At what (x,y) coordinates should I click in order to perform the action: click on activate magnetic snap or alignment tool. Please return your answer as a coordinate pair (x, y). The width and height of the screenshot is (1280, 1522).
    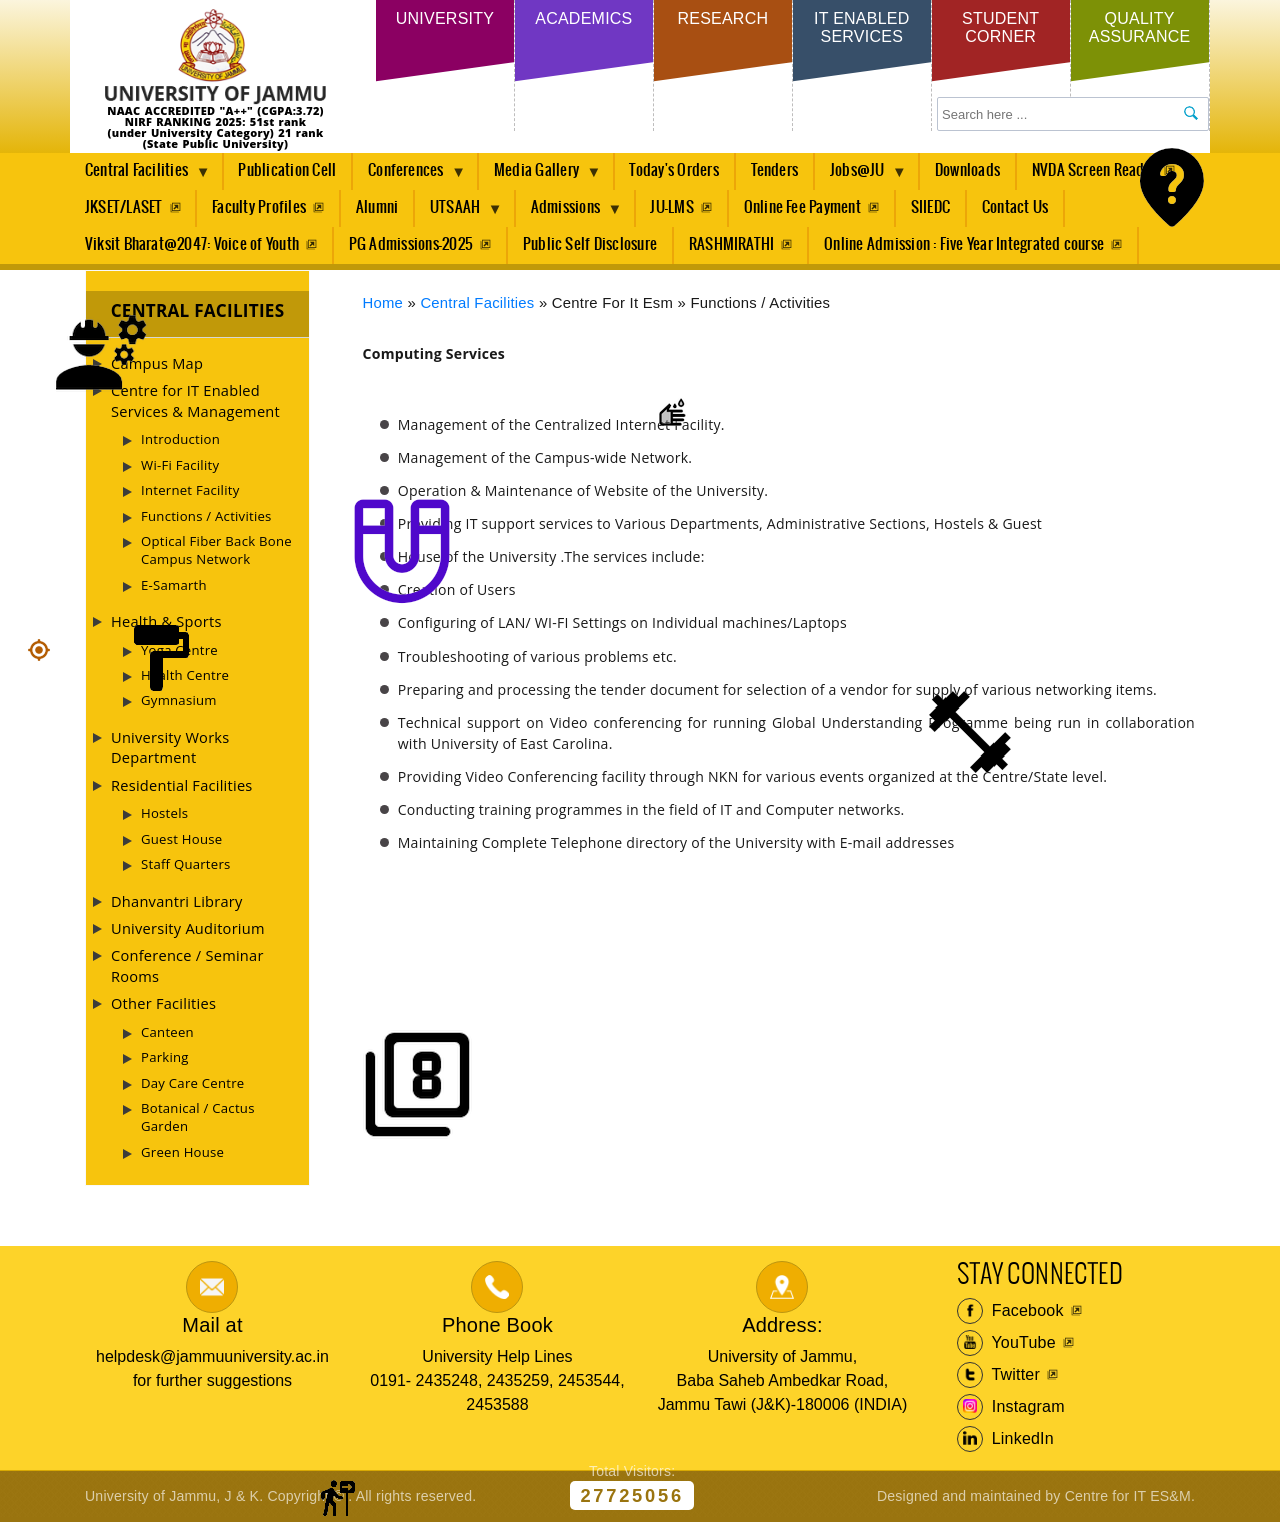
    Looking at the image, I should click on (402, 547).